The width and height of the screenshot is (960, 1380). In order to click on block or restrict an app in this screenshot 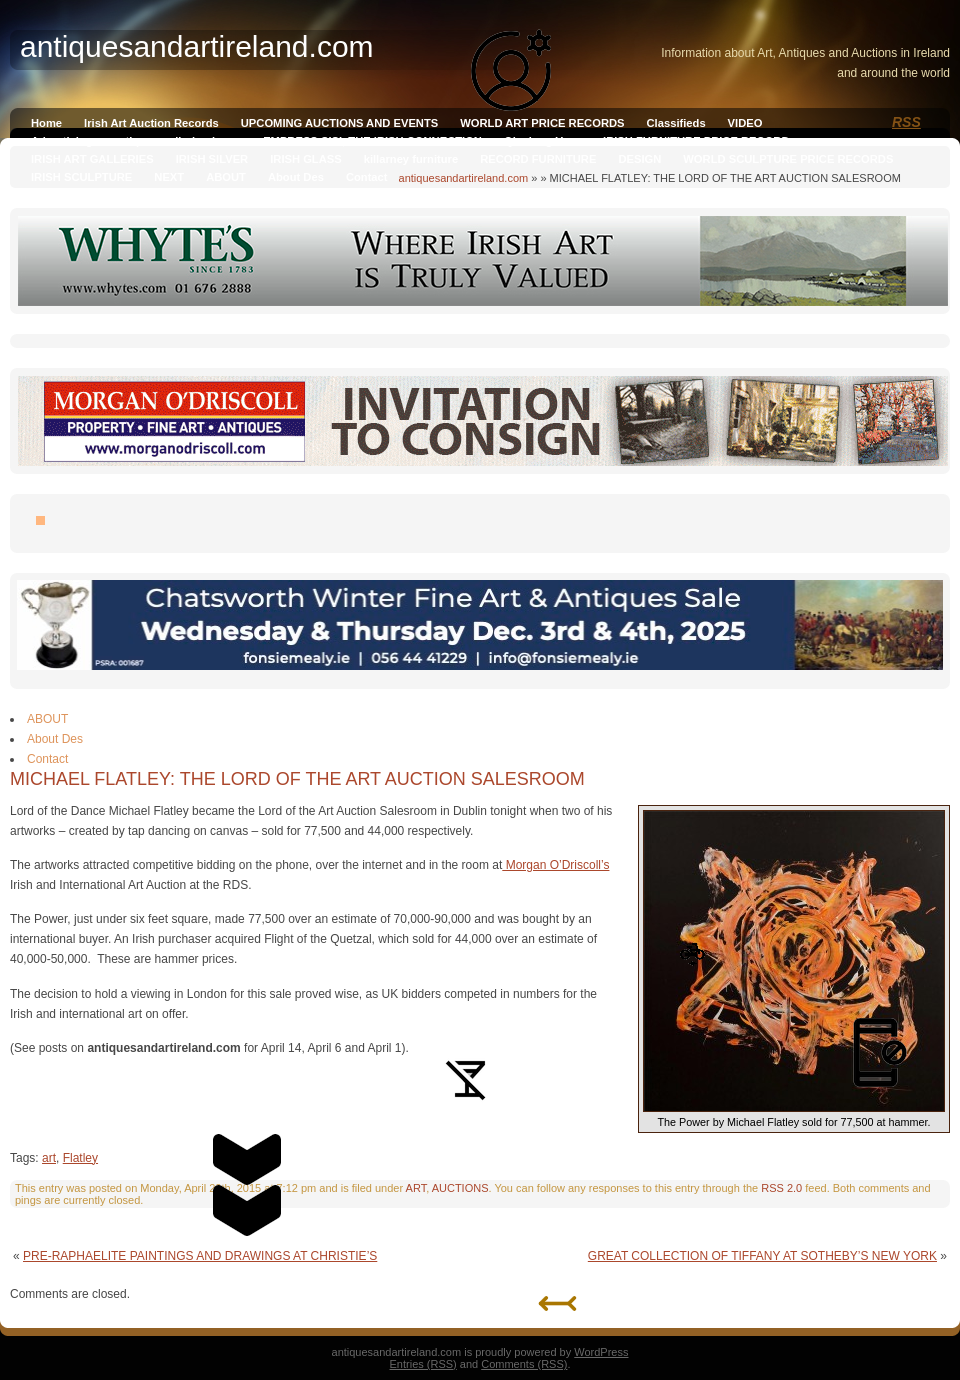, I will do `click(875, 1052)`.